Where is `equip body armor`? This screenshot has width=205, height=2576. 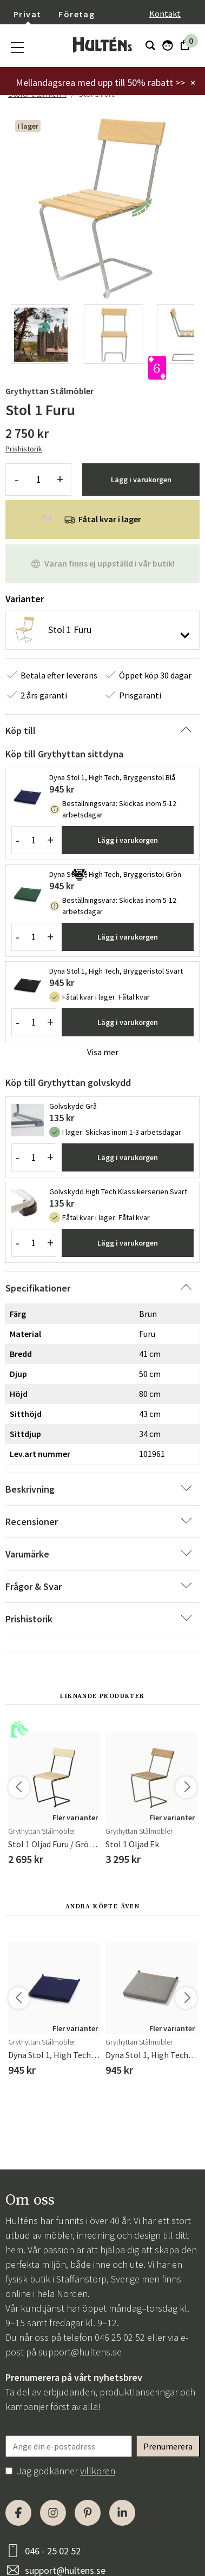
equip body armor is located at coordinates (79, 874).